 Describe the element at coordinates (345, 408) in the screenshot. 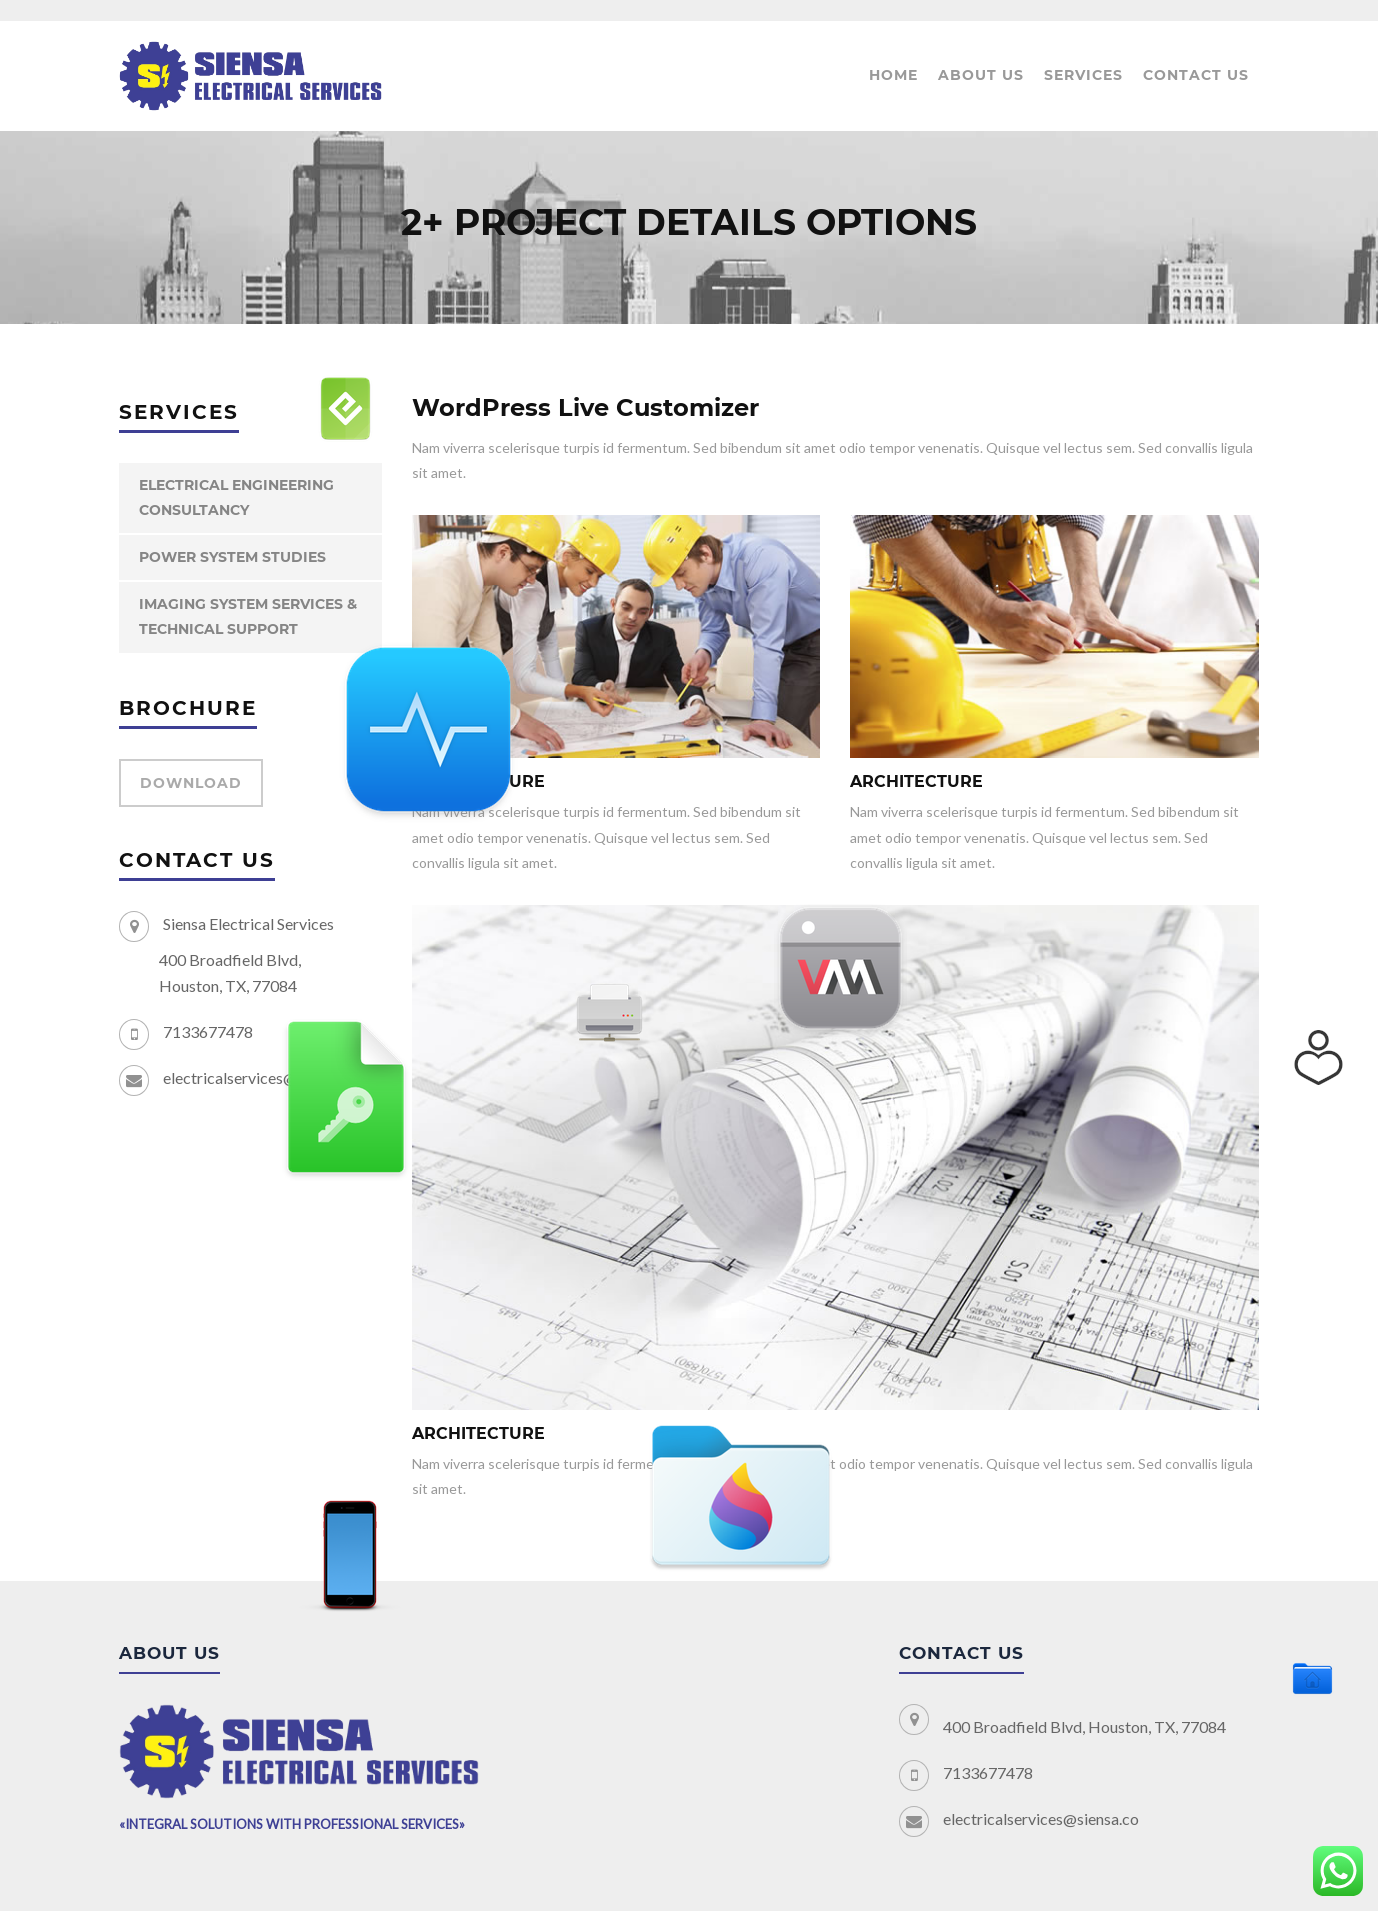

I see `an epub ebook file` at that location.